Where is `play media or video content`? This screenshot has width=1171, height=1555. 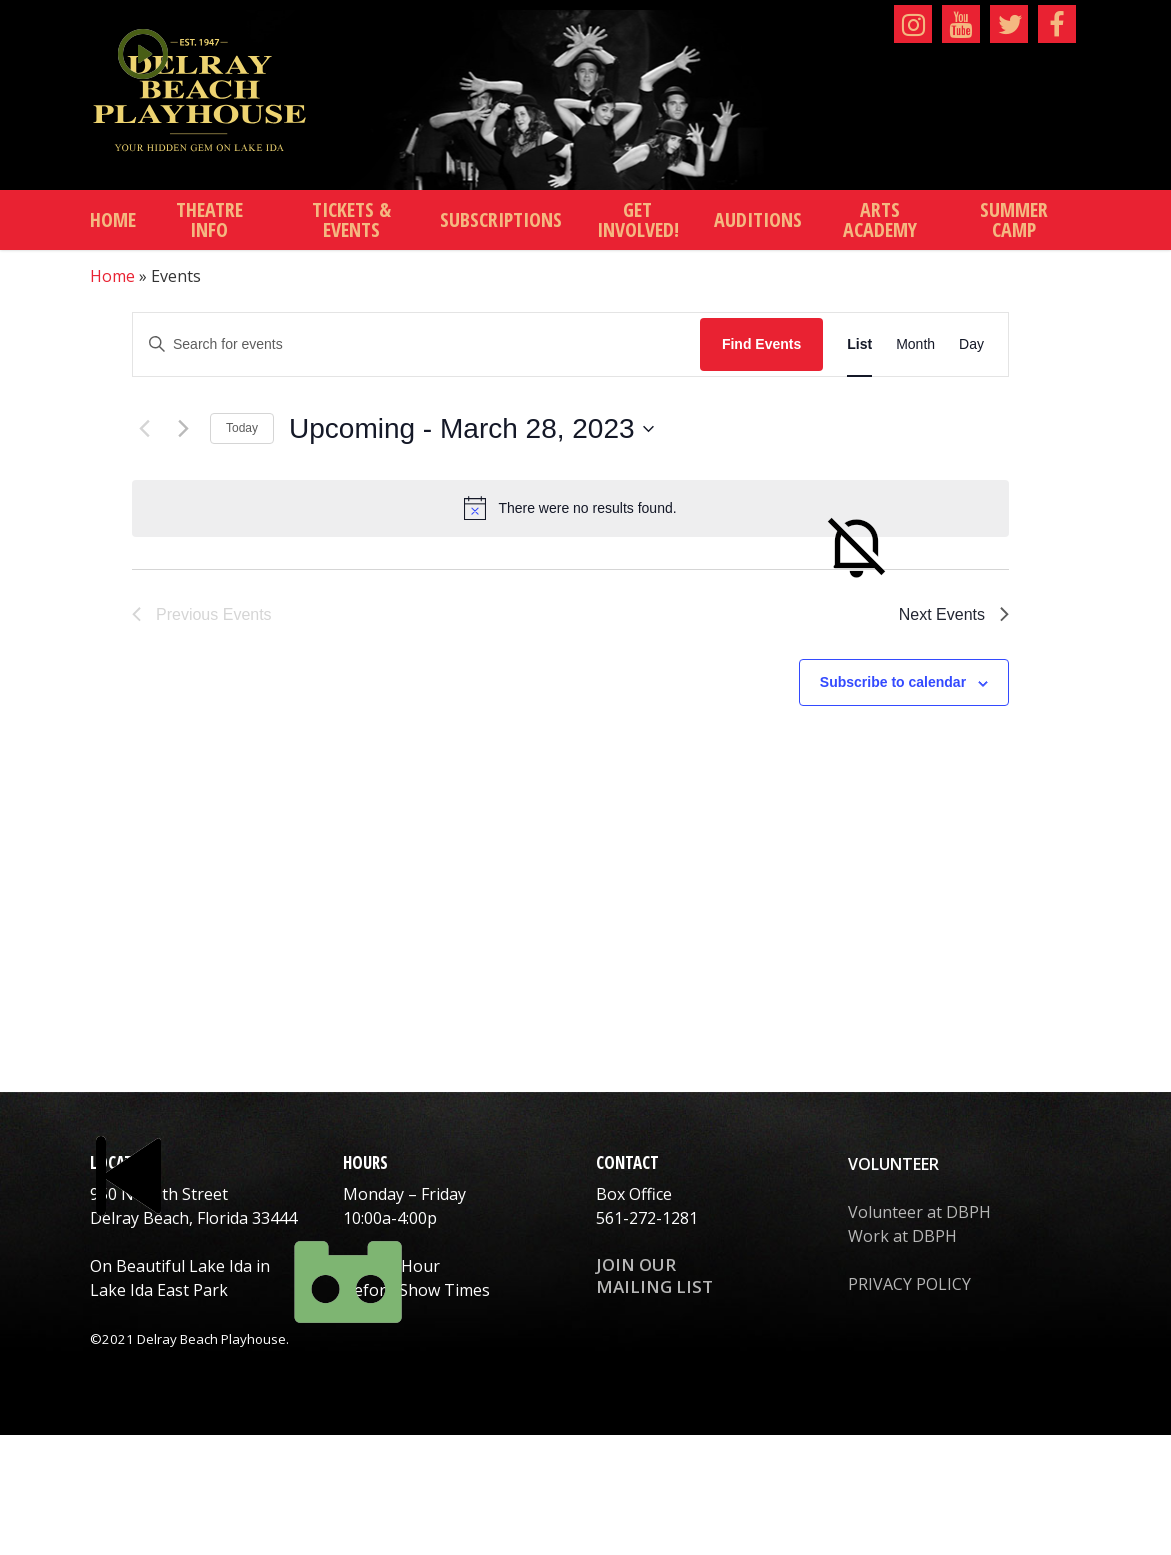
play media or video content is located at coordinates (143, 54).